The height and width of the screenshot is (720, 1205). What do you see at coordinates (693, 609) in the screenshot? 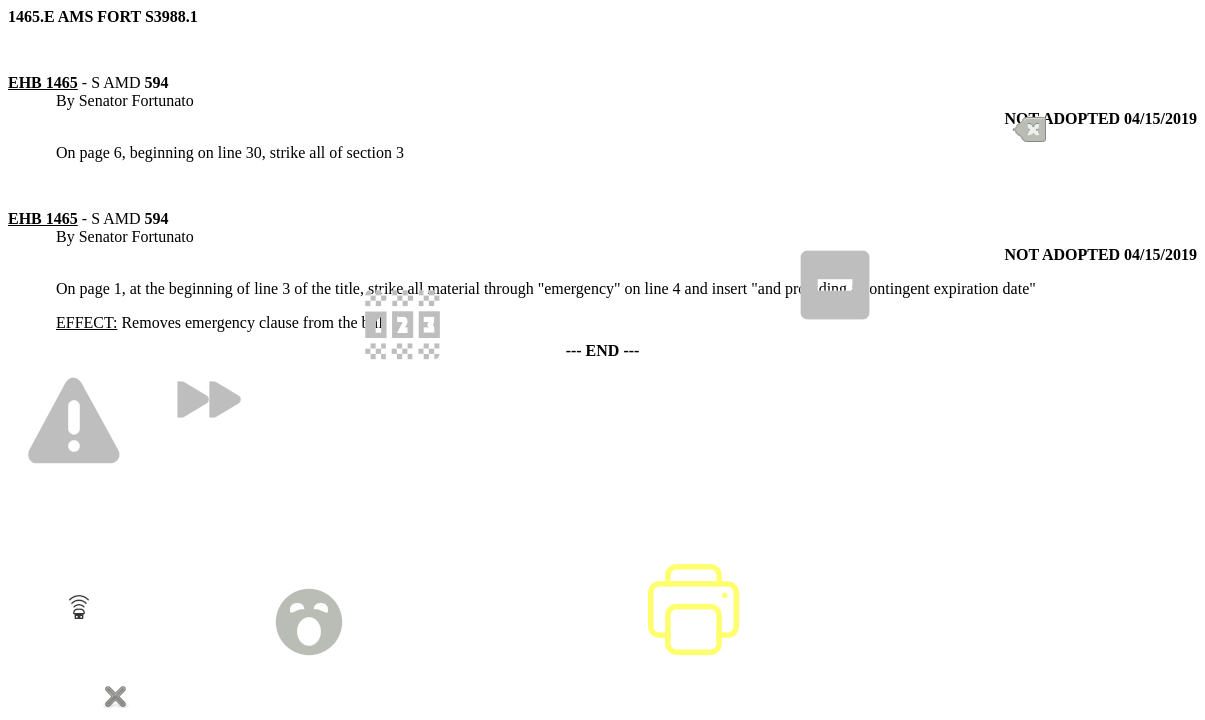
I see `access printer settings` at bounding box center [693, 609].